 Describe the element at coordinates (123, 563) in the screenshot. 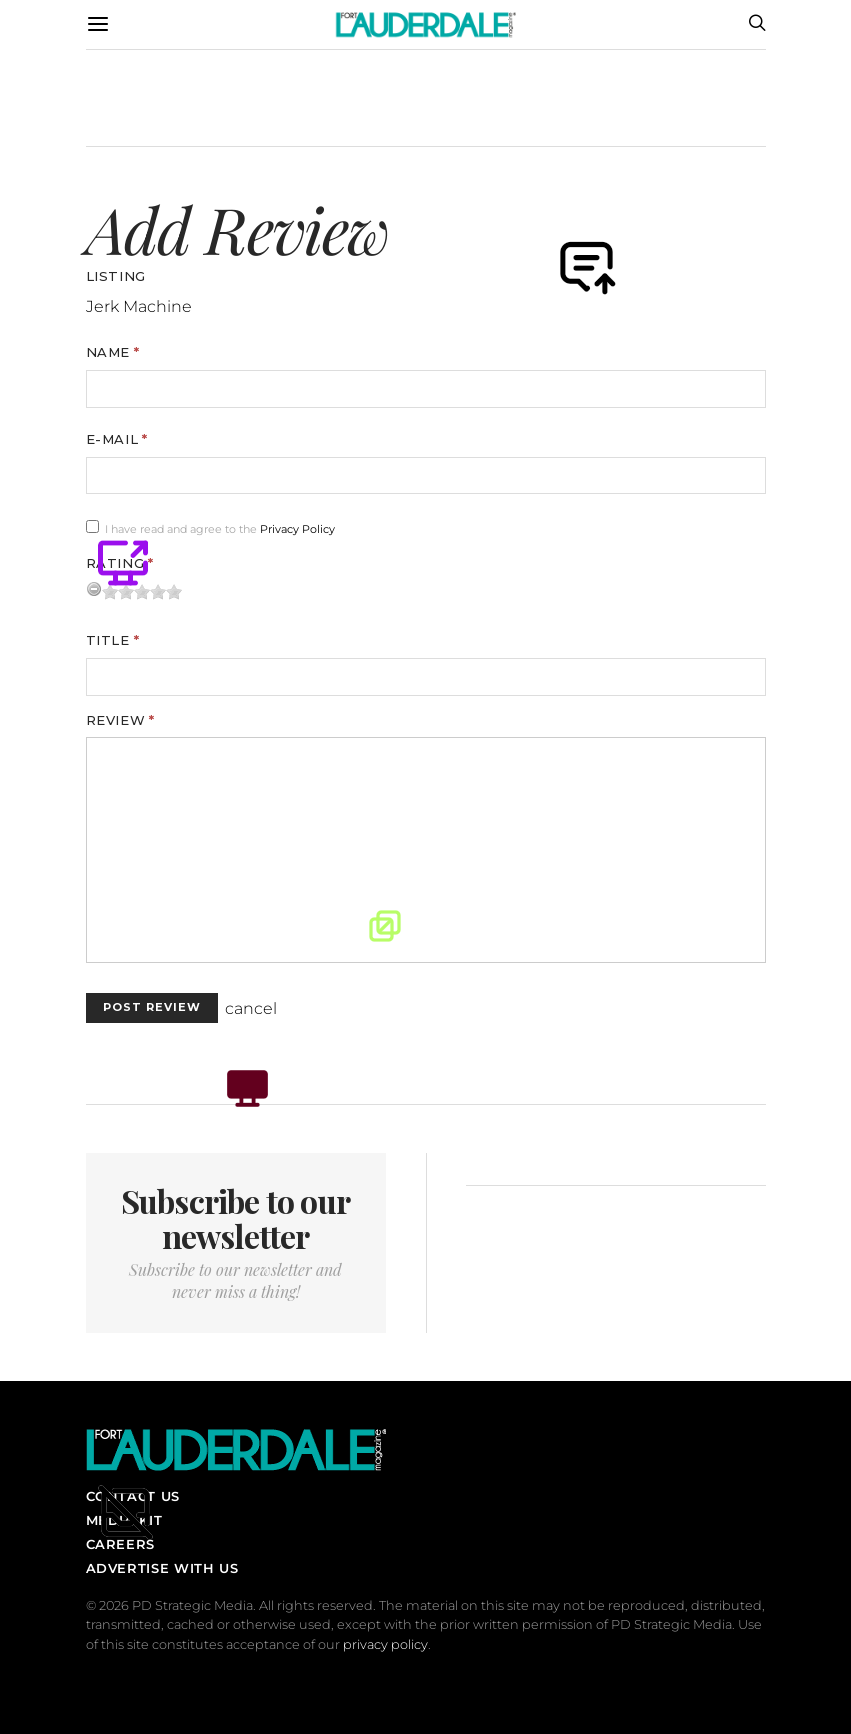

I see `share your screen with others` at that location.